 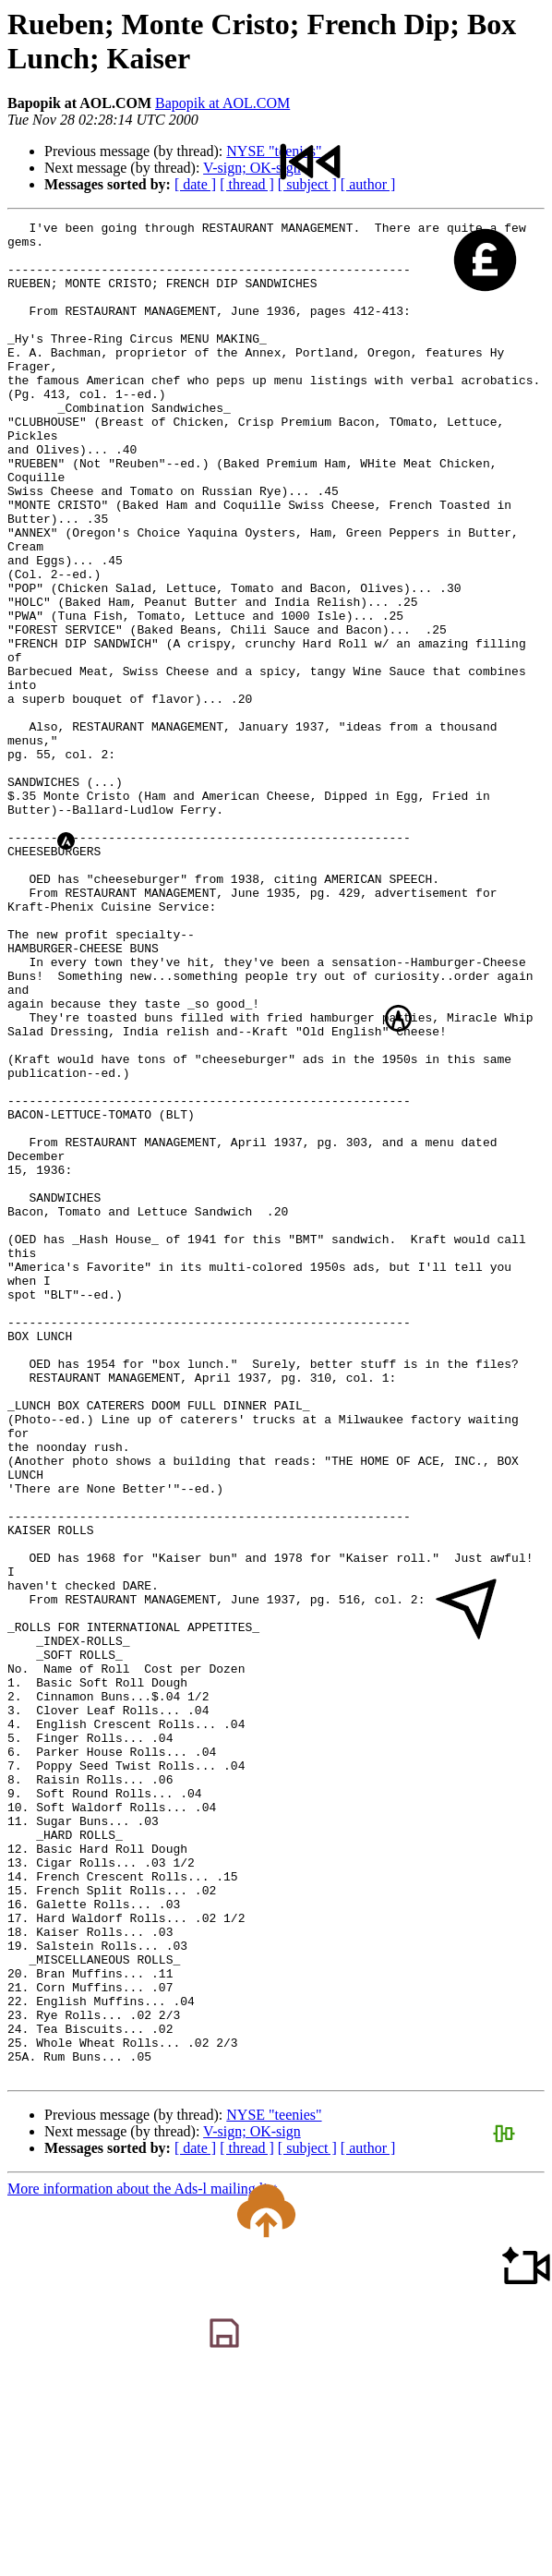 What do you see at coordinates (266, 2210) in the screenshot?
I see `upload file to cloud storage` at bounding box center [266, 2210].